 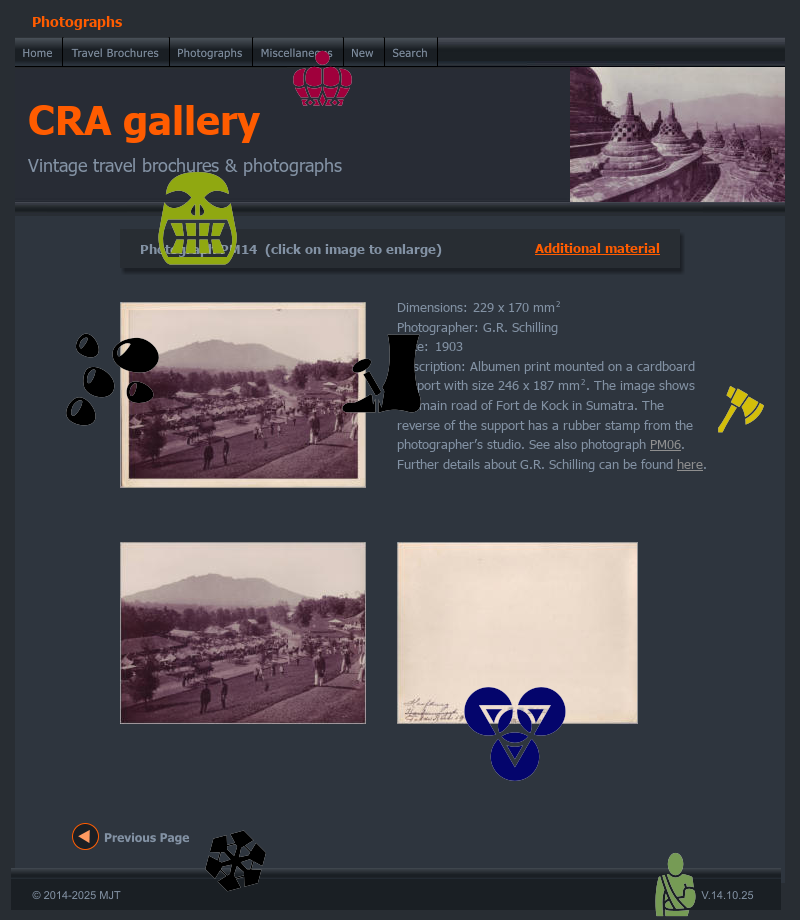 What do you see at coordinates (112, 379) in the screenshot?
I see `collect mineral pearls or gems` at bounding box center [112, 379].